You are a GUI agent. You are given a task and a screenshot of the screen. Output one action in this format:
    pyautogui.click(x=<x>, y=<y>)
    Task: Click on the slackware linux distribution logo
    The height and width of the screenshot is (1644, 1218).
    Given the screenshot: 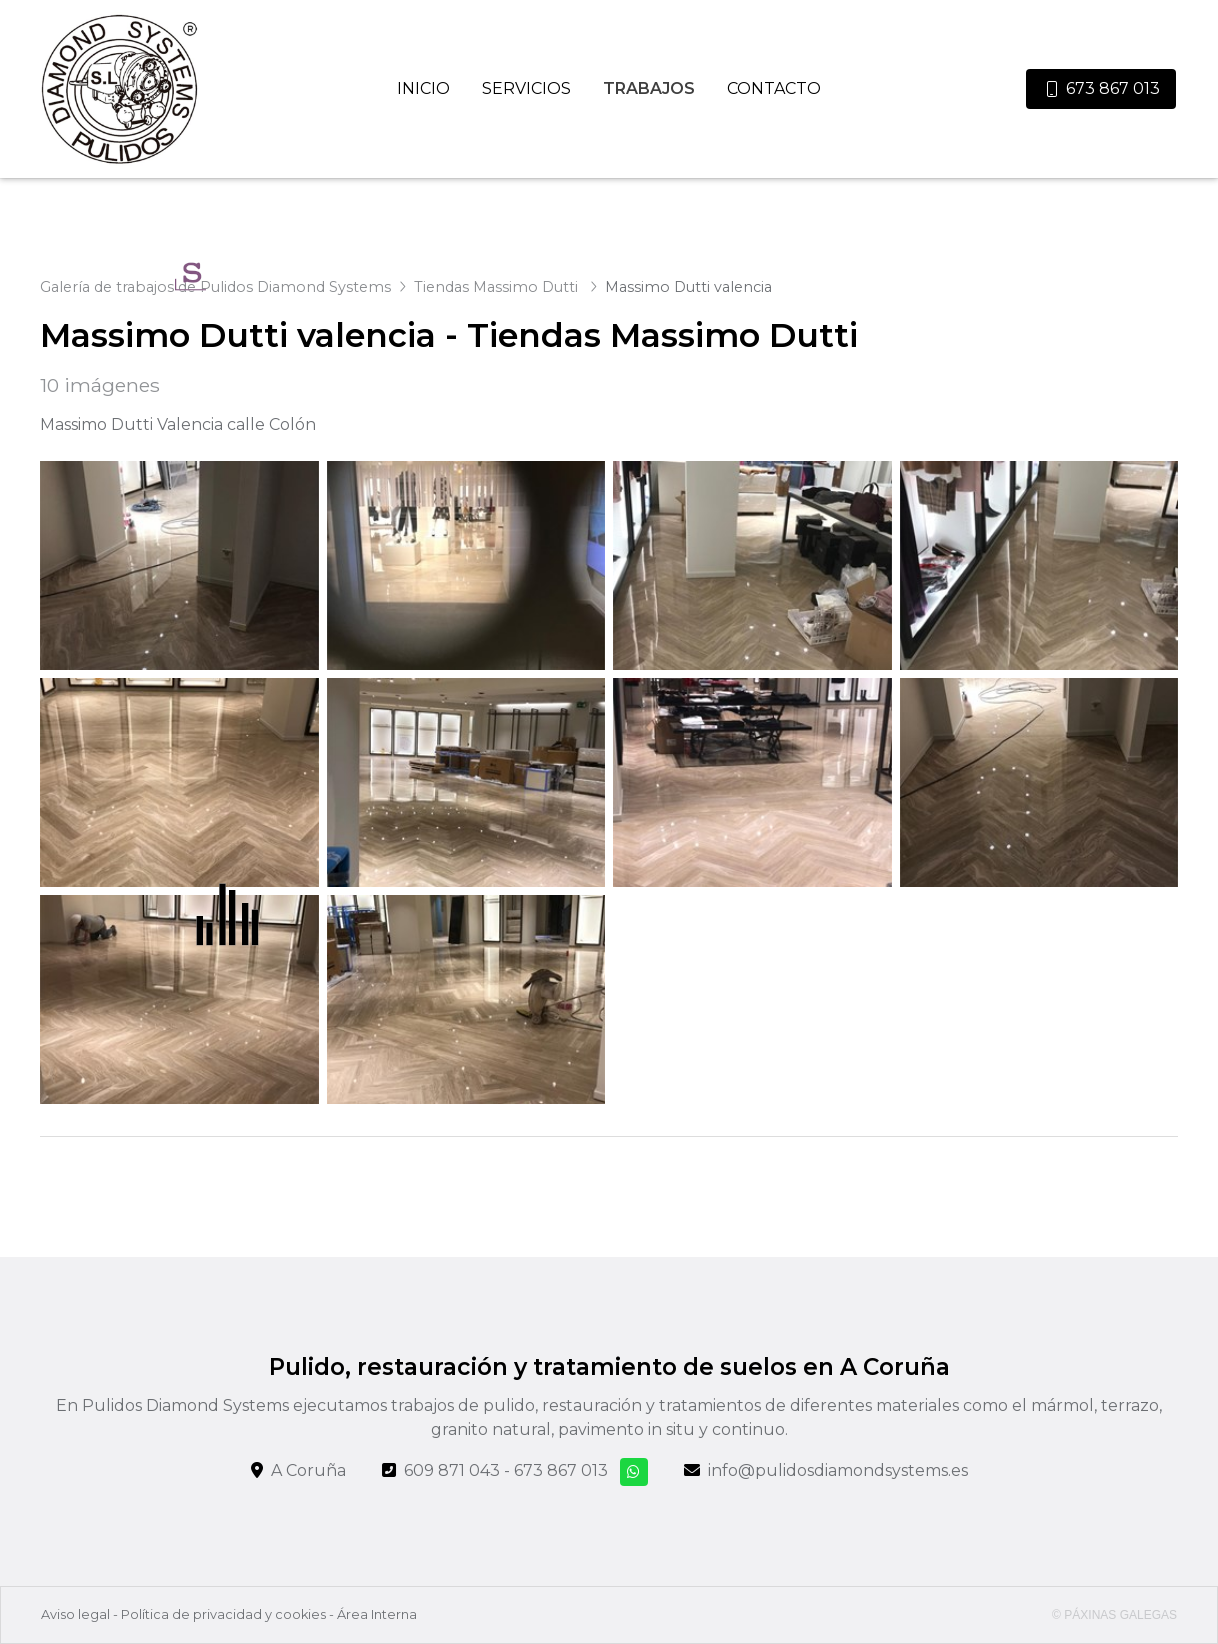 What is the action you would take?
    pyautogui.click(x=190, y=276)
    